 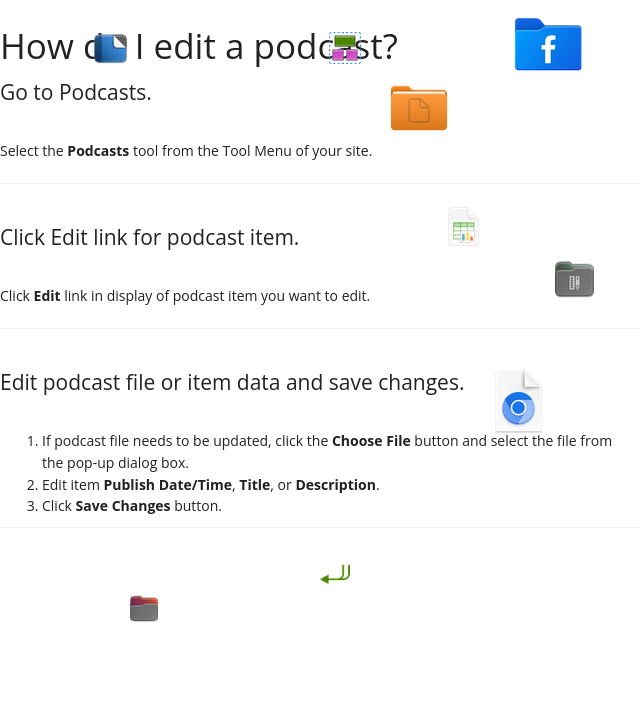 What do you see at coordinates (334, 572) in the screenshot?
I see `reply to all recipients of an email` at bounding box center [334, 572].